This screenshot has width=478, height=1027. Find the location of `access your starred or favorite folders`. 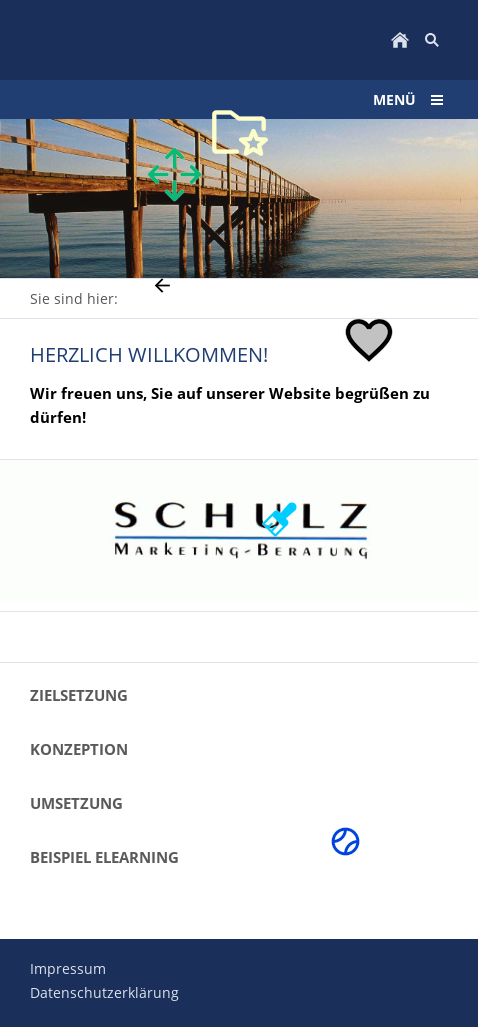

access your starred or favorite folders is located at coordinates (239, 131).